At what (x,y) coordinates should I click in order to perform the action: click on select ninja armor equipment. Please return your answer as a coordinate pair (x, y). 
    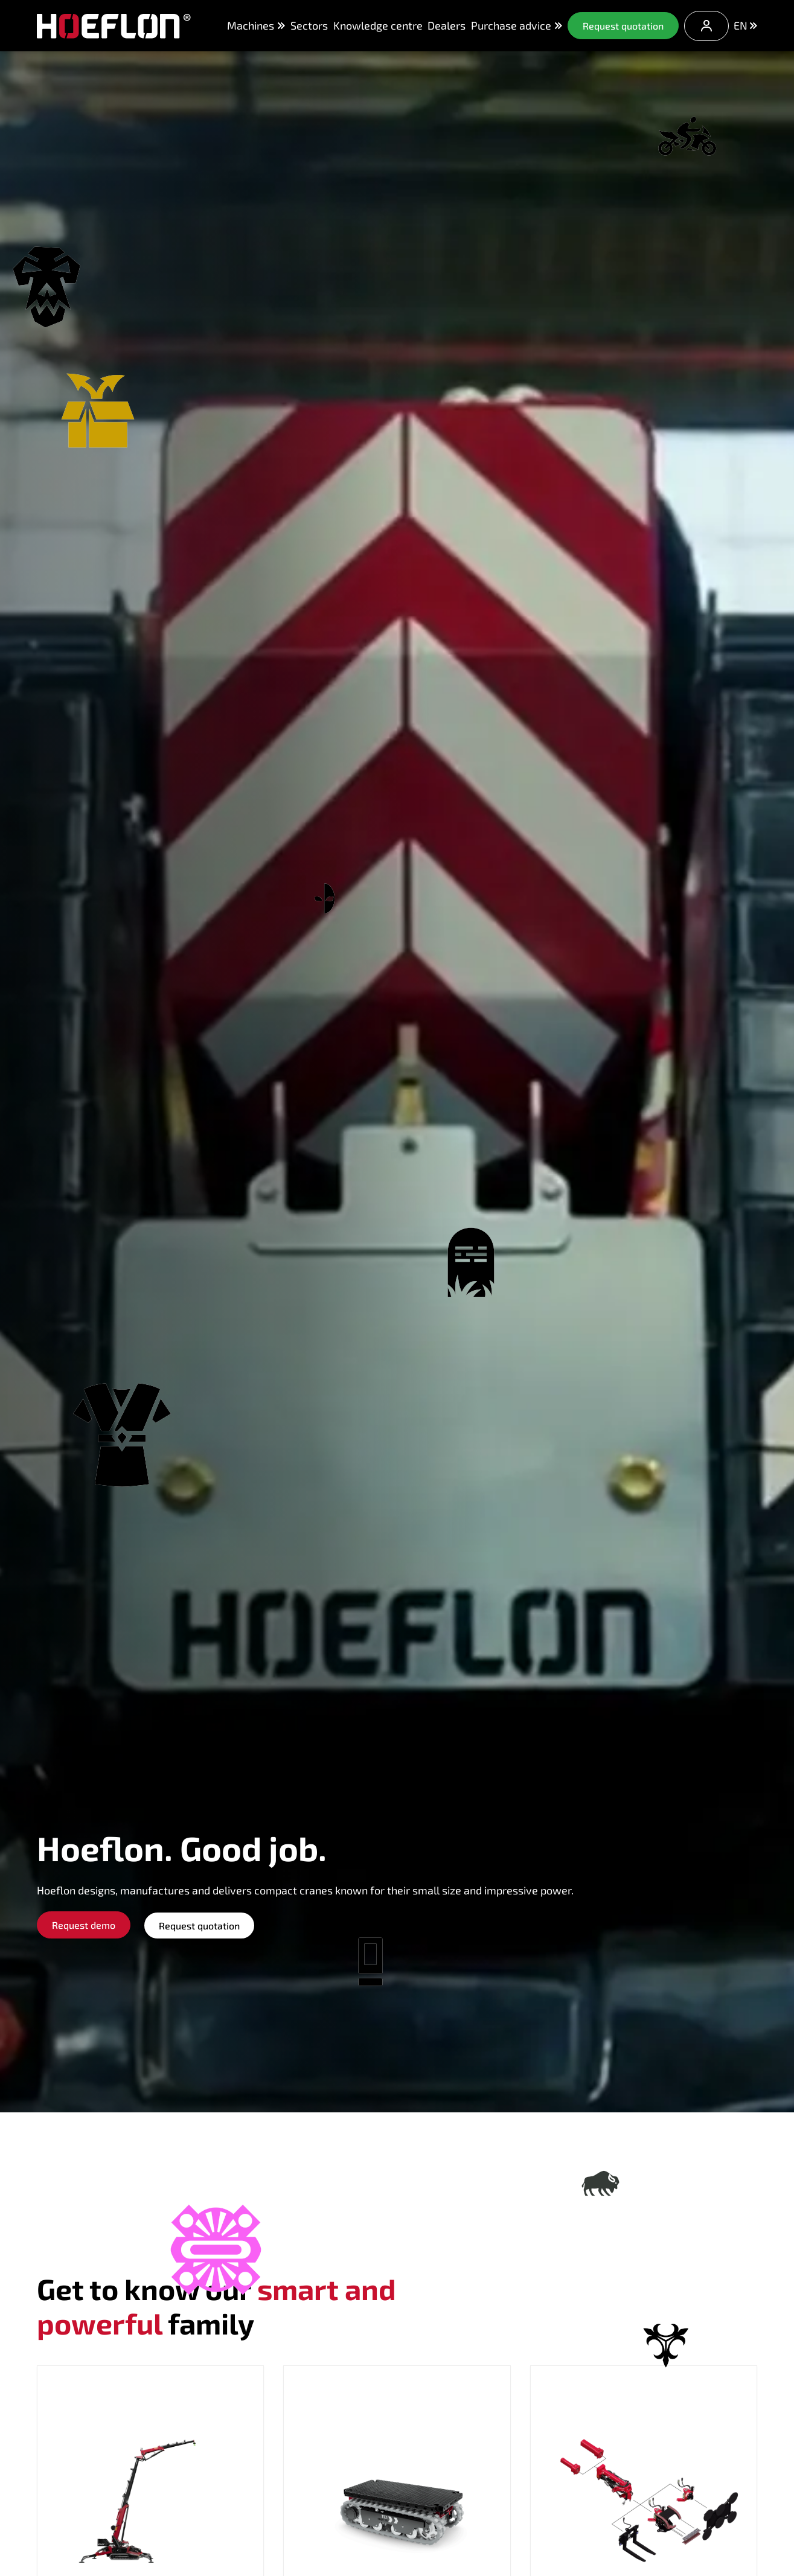
    Looking at the image, I should click on (122, 1435).